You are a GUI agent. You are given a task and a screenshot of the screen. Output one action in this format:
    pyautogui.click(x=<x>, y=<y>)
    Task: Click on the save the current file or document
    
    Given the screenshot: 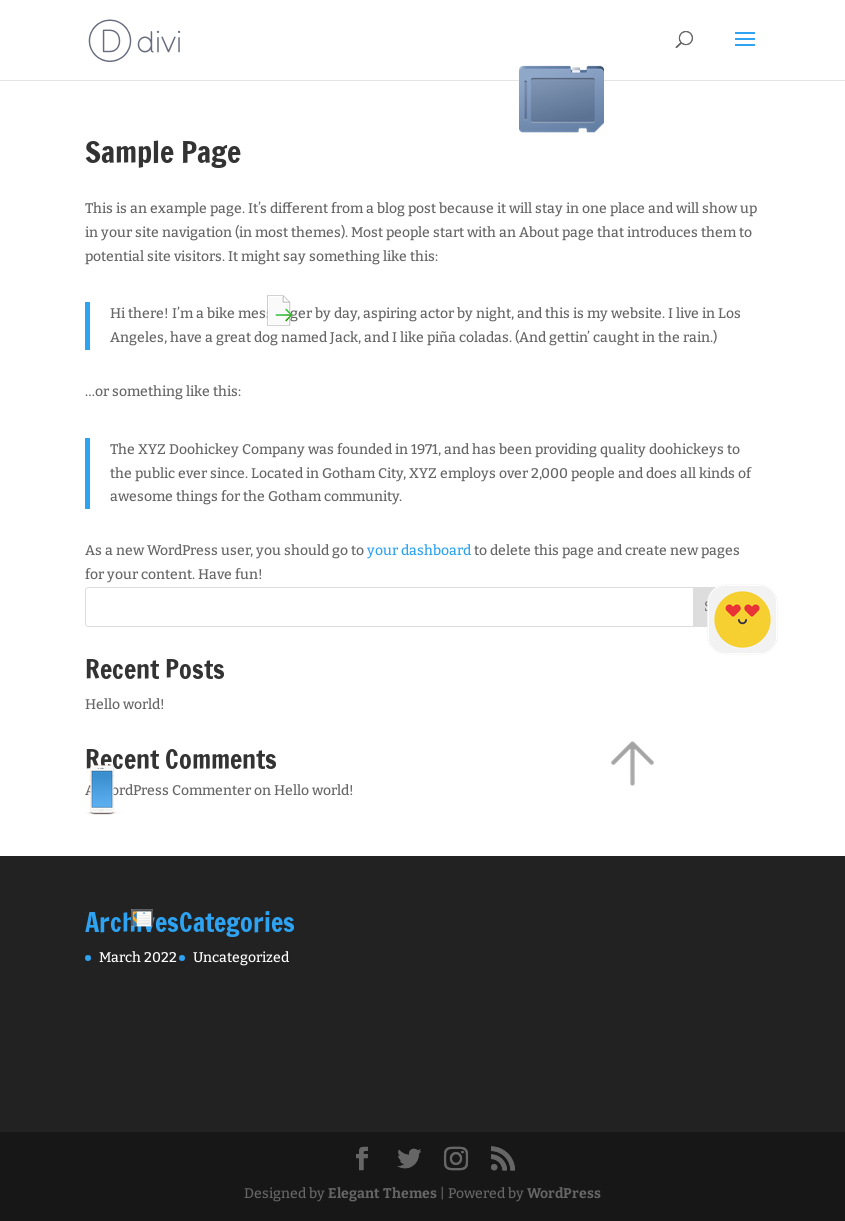 What is the action you would take?
    pyautogui.click(x=561, y=100)
    